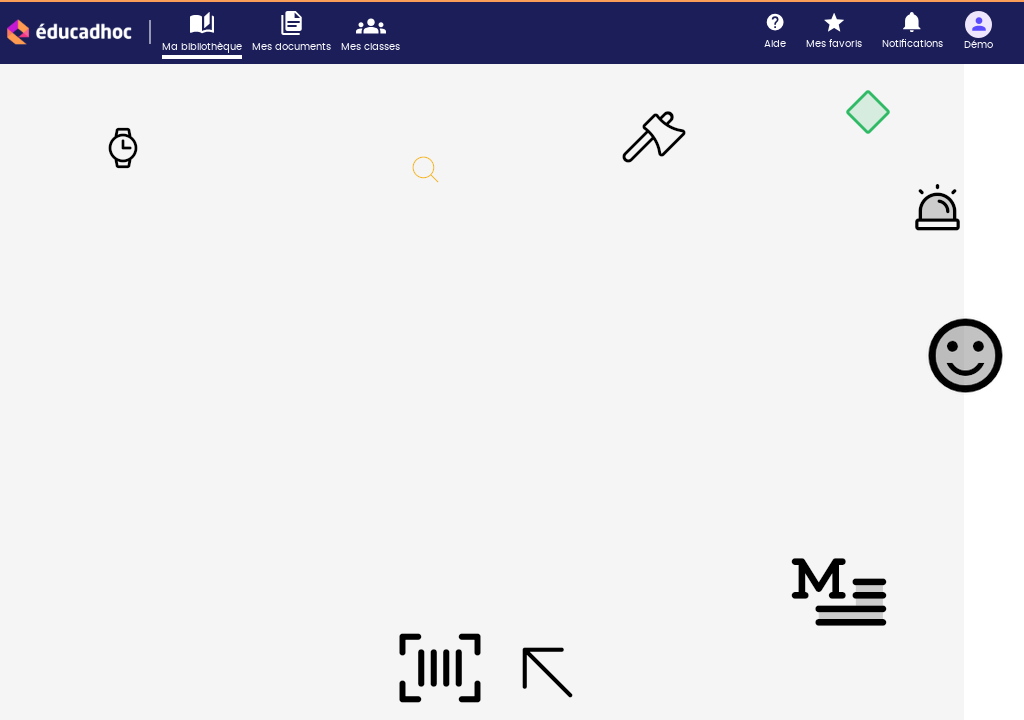 This screenshot has height=720, width=1024. Describe the element at coordinates (937, 211) in the screenshot. I see `indicates an active alert or emergency notification` at that location.